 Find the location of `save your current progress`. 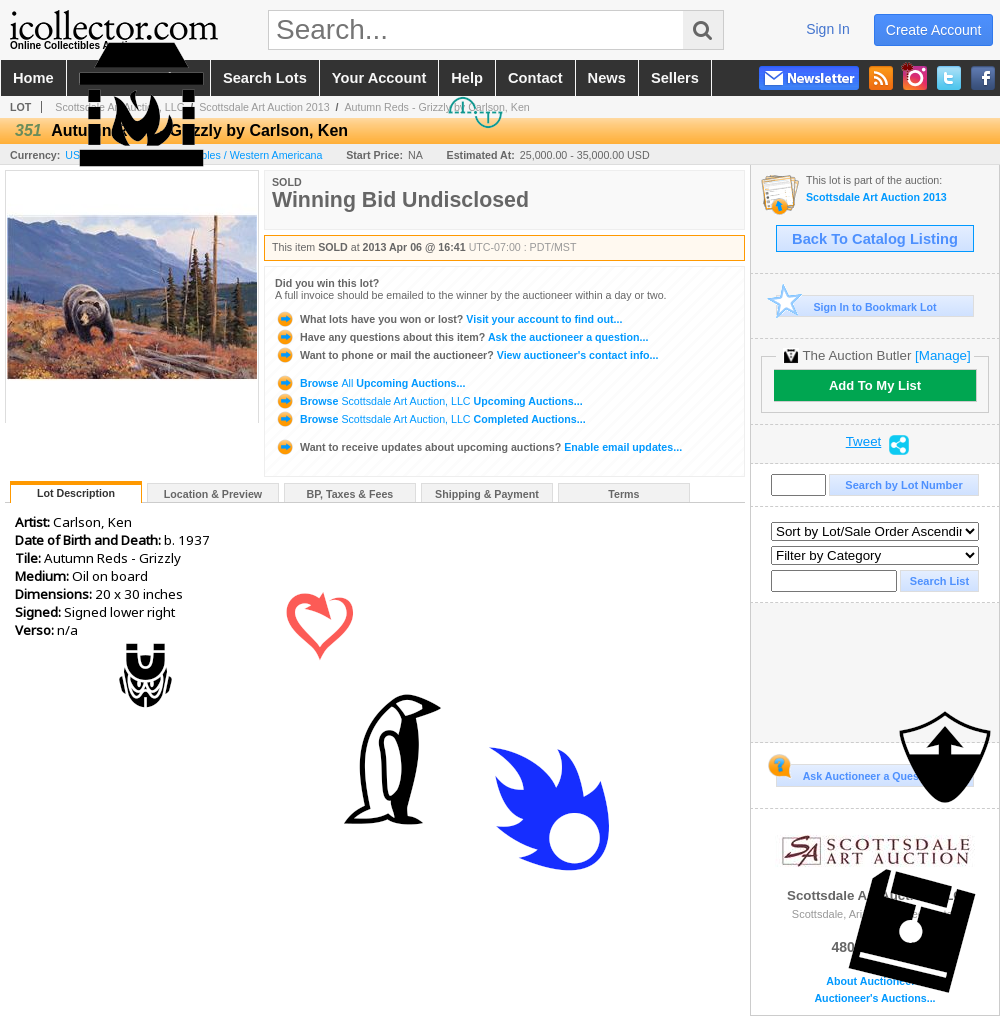

save your current progress is located at coordinates (912, 931).